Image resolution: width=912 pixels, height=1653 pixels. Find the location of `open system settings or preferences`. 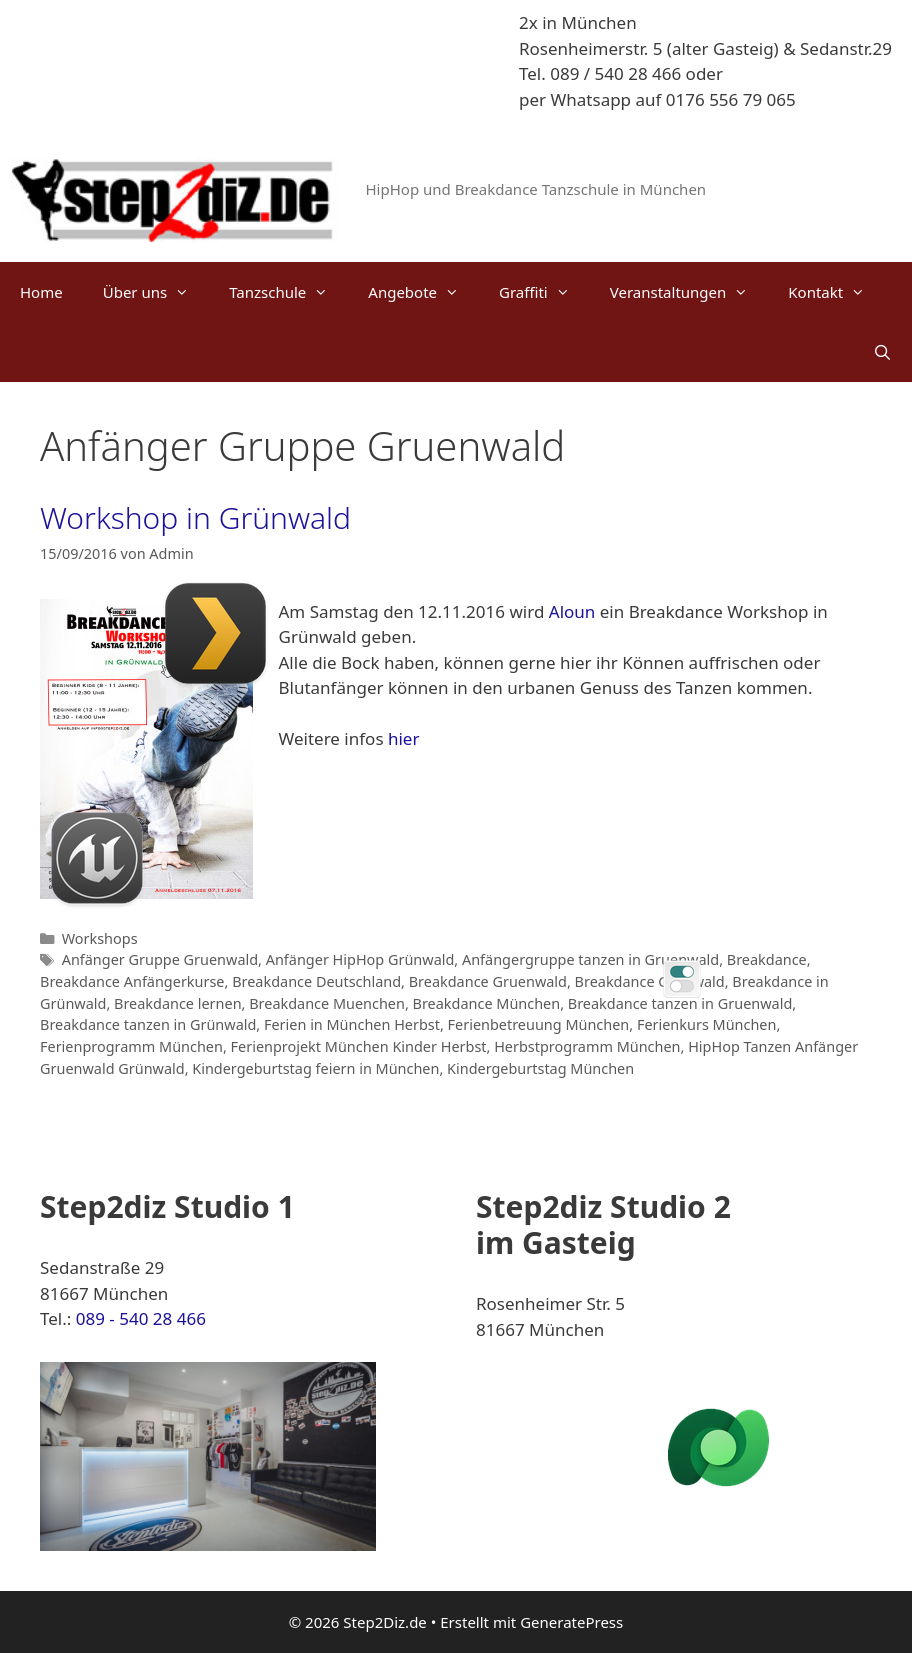

open system settings or preferences is located at coordinates (682, 979).